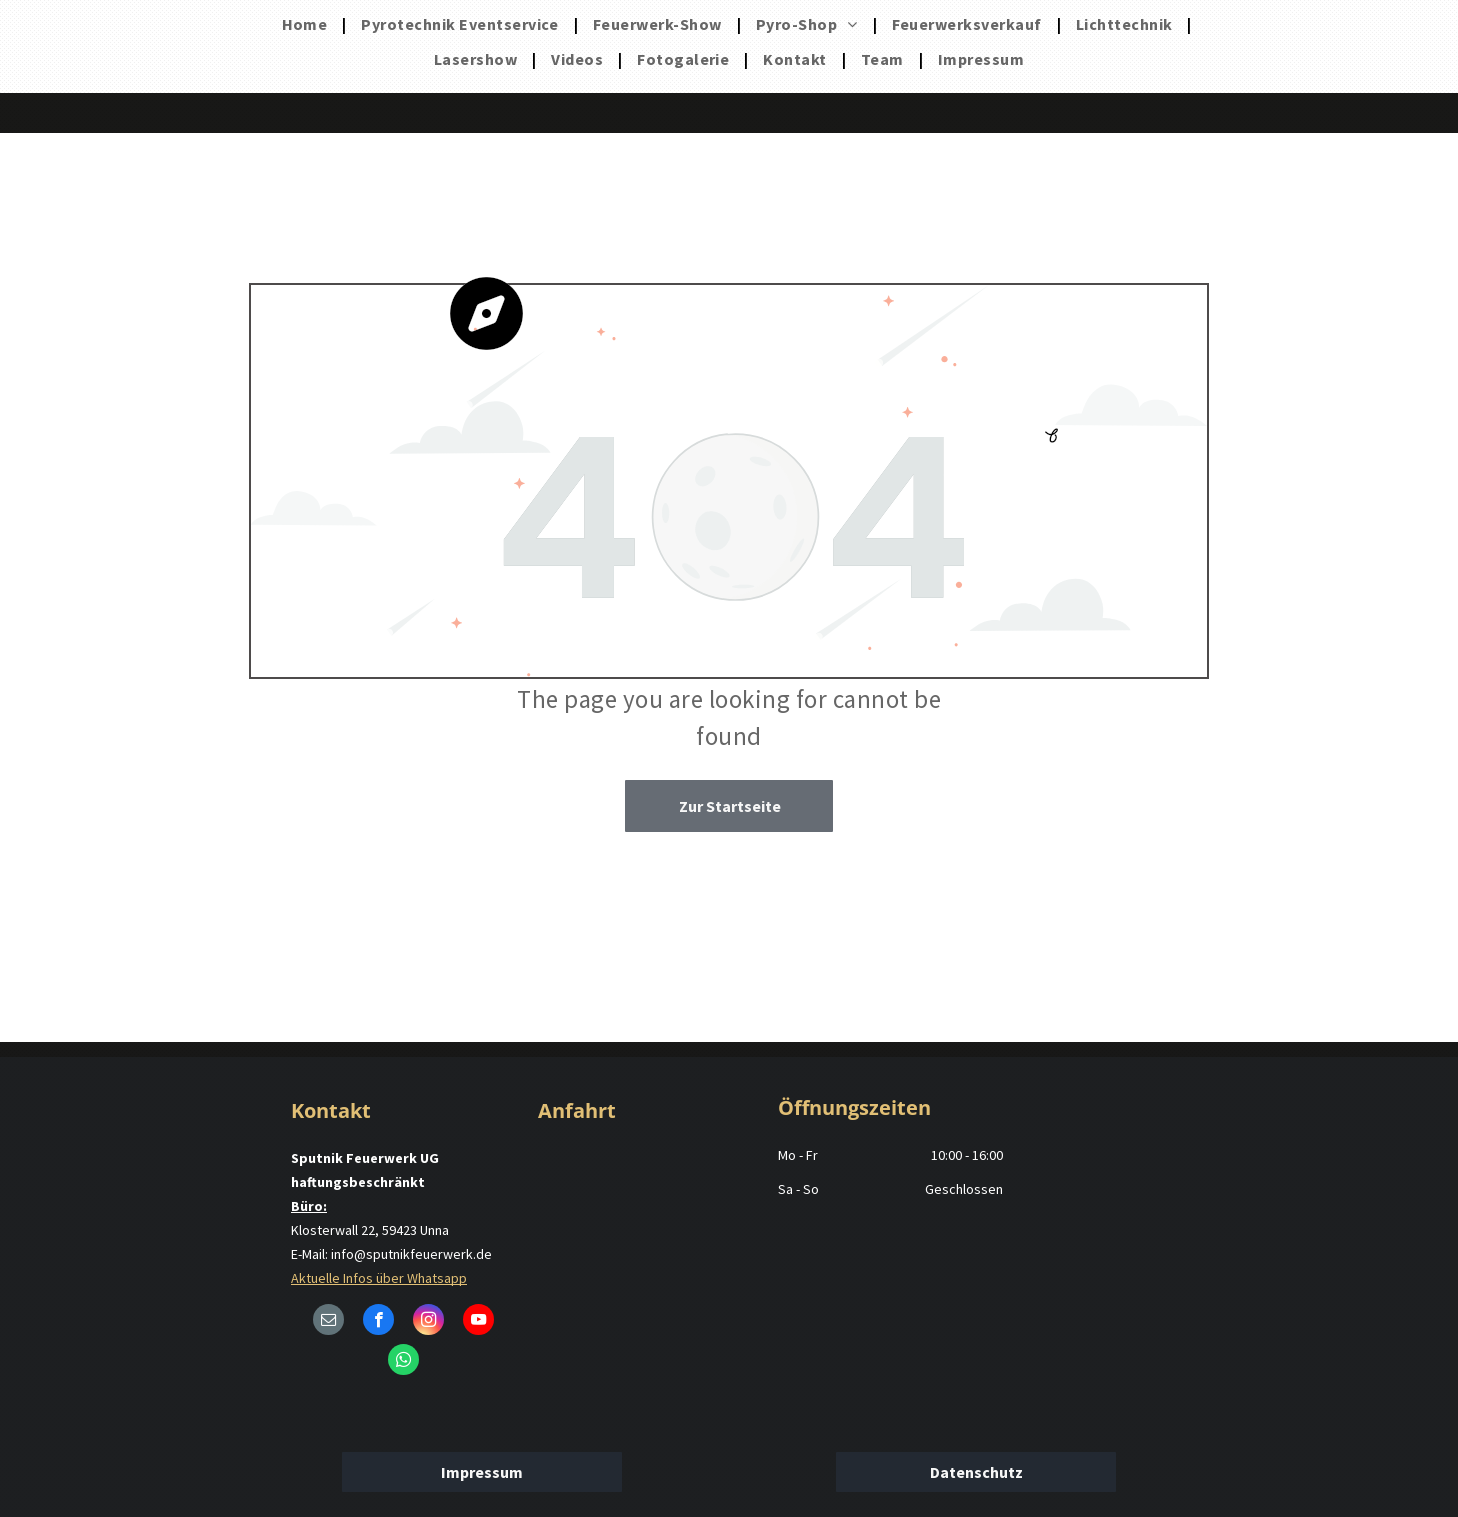 The image size is (1458, 1517). I want to click on access navigation or direction features, so click(486, 313).